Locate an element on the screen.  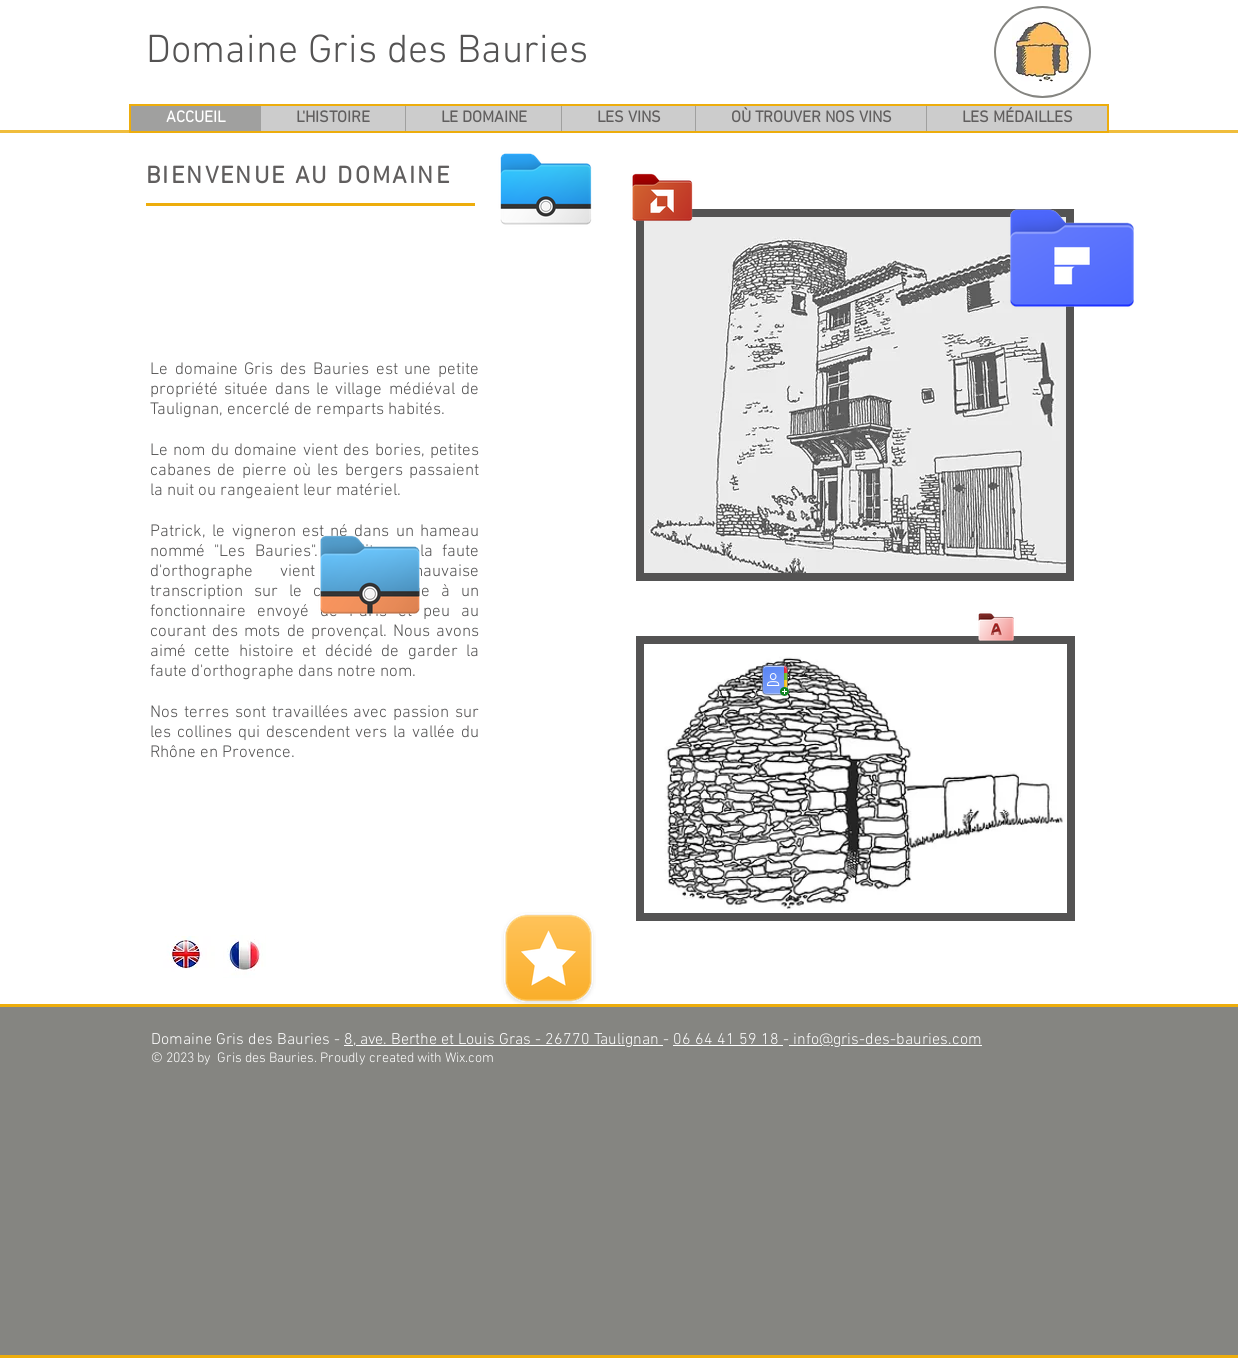
view featured applications is located at coordinates (548, 959).